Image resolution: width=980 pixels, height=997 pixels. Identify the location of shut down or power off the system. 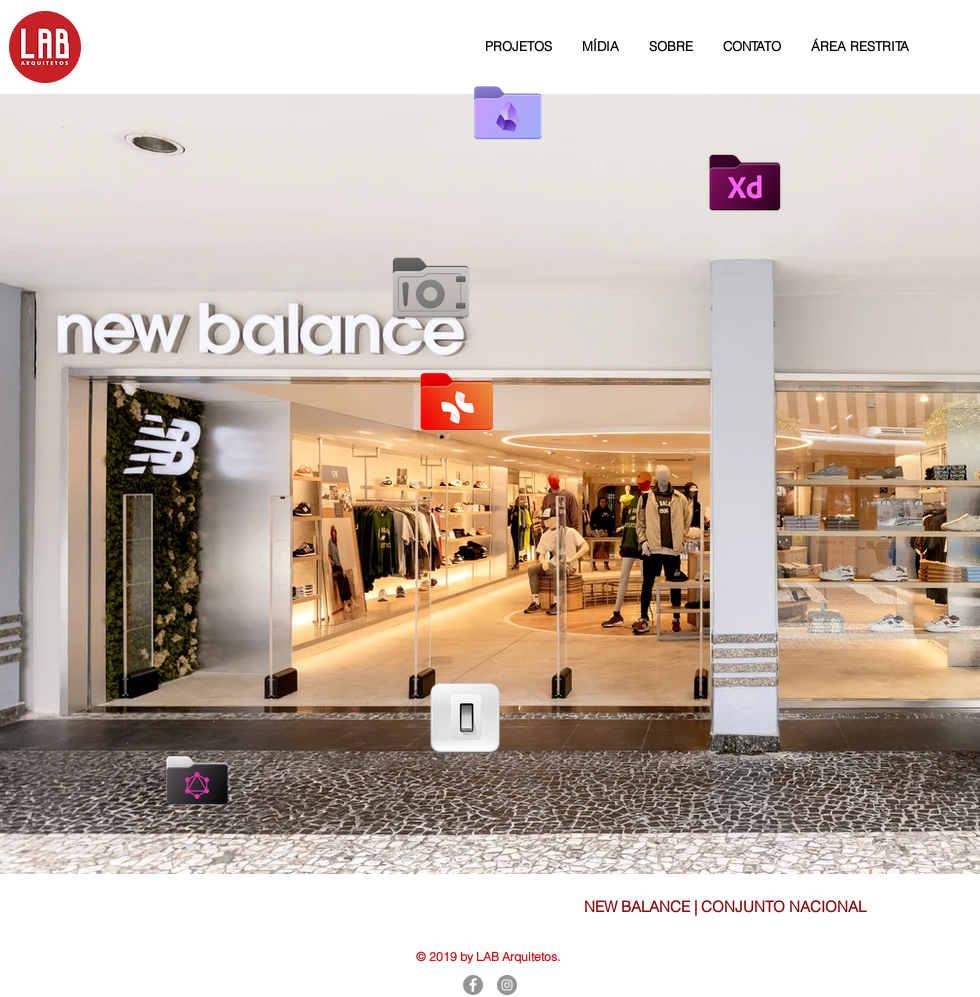
(465, 718).